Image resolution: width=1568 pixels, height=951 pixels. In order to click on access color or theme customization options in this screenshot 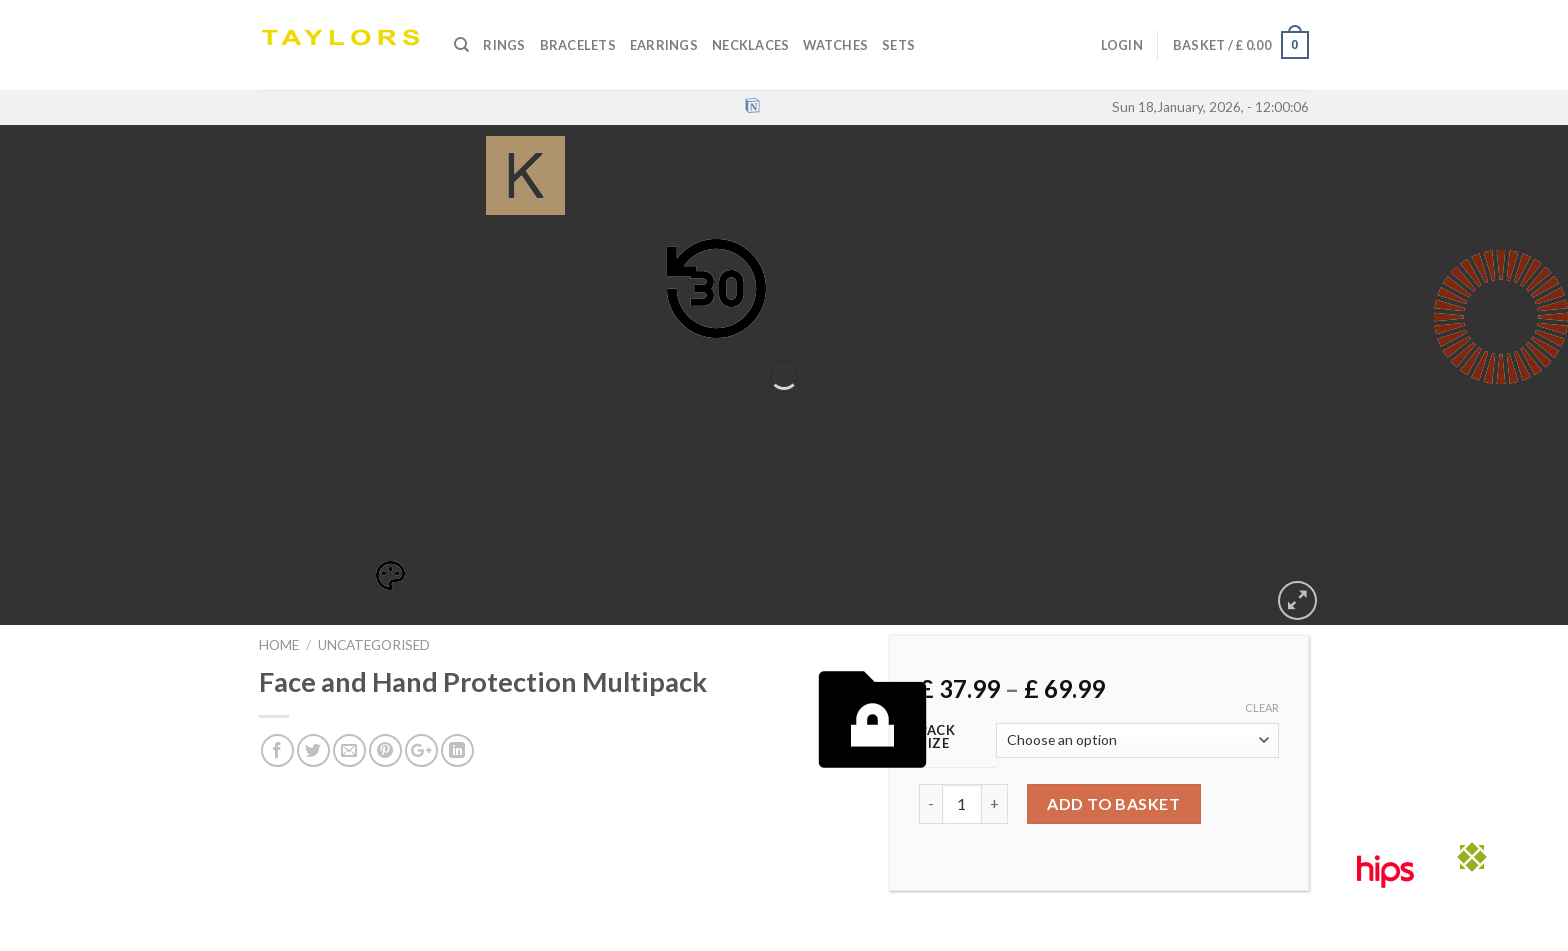, I will do `click(390, 575)`.